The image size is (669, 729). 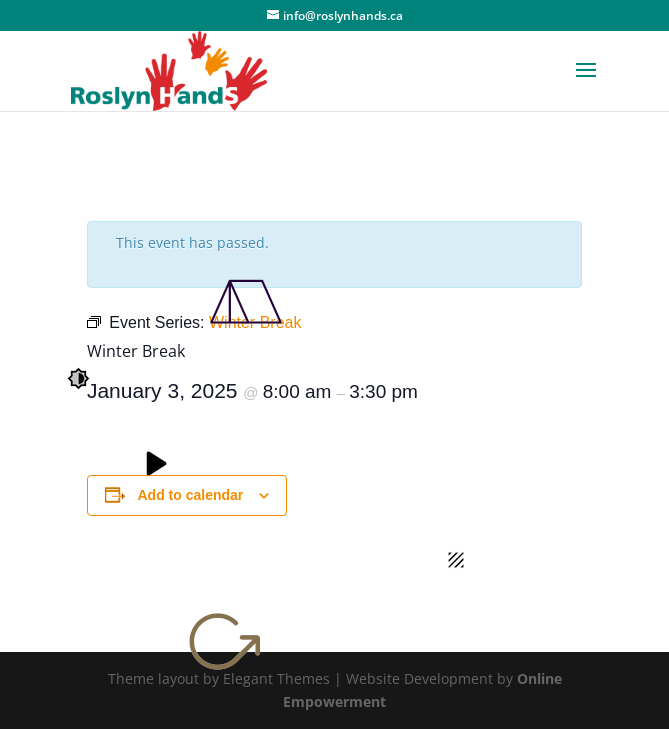 I want to click on adjust screen brightness to medium level, so click(x=78, y=378).